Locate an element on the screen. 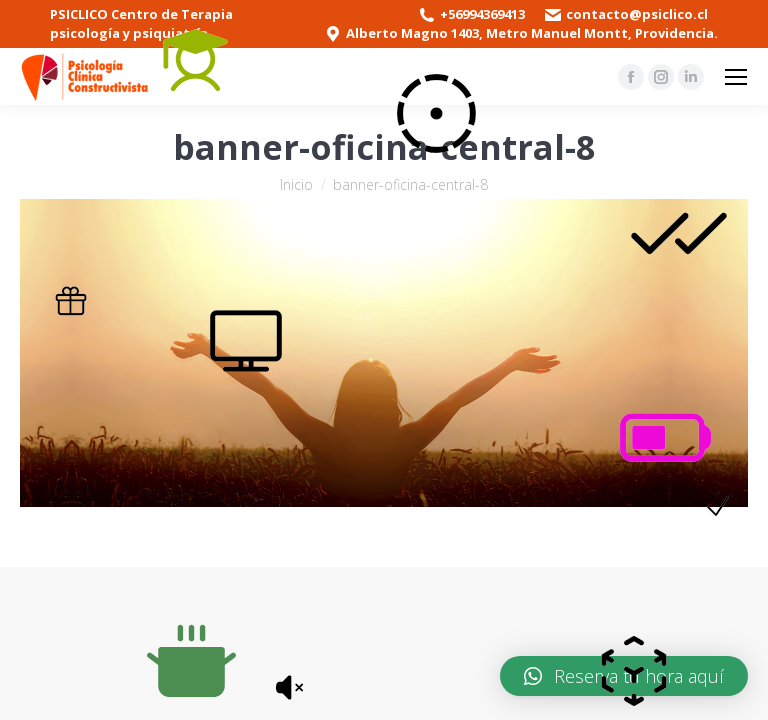 The height and width of the screenshot is (720, 768). view or send a gift is located at coordinates (71, 301).